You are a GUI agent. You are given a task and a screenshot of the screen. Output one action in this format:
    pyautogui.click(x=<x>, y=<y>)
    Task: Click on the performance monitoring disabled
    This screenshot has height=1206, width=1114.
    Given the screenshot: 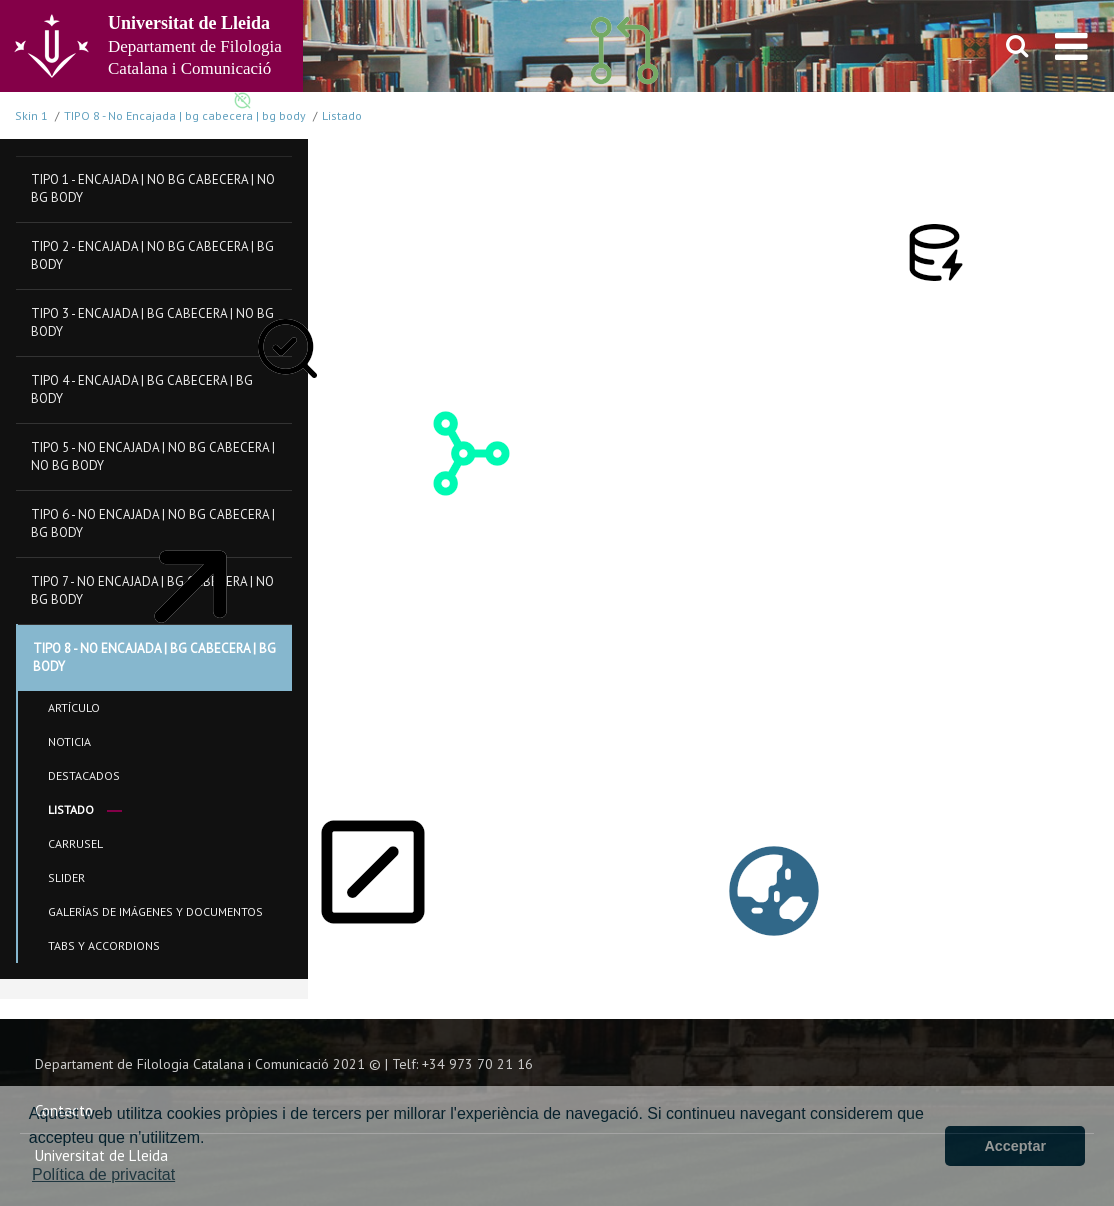 What is the action you would take?
    pyautogui.click(x=242, y=100)
    